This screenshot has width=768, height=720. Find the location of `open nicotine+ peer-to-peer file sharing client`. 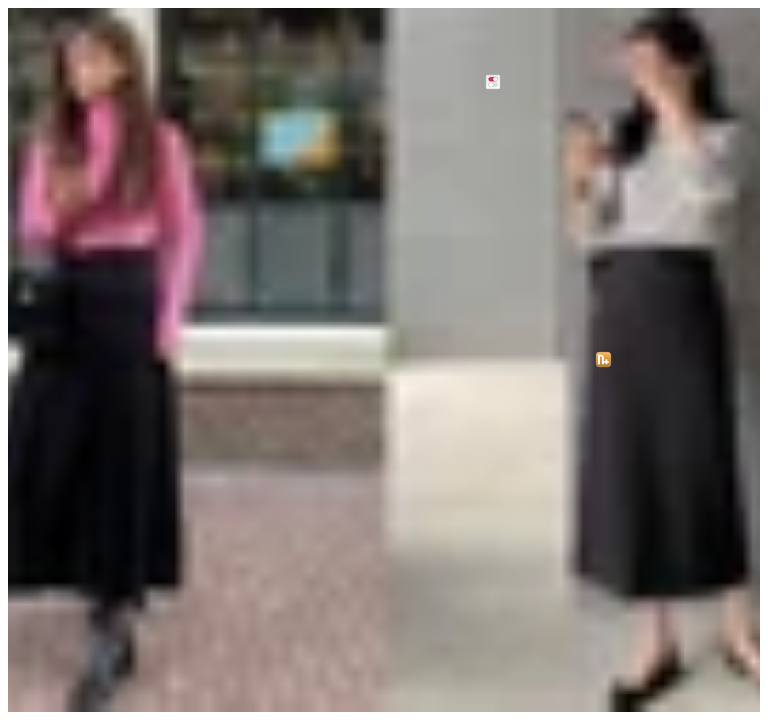

open nicotine+ peer-to-peer file sharing client is located at coordinates (603, 359).